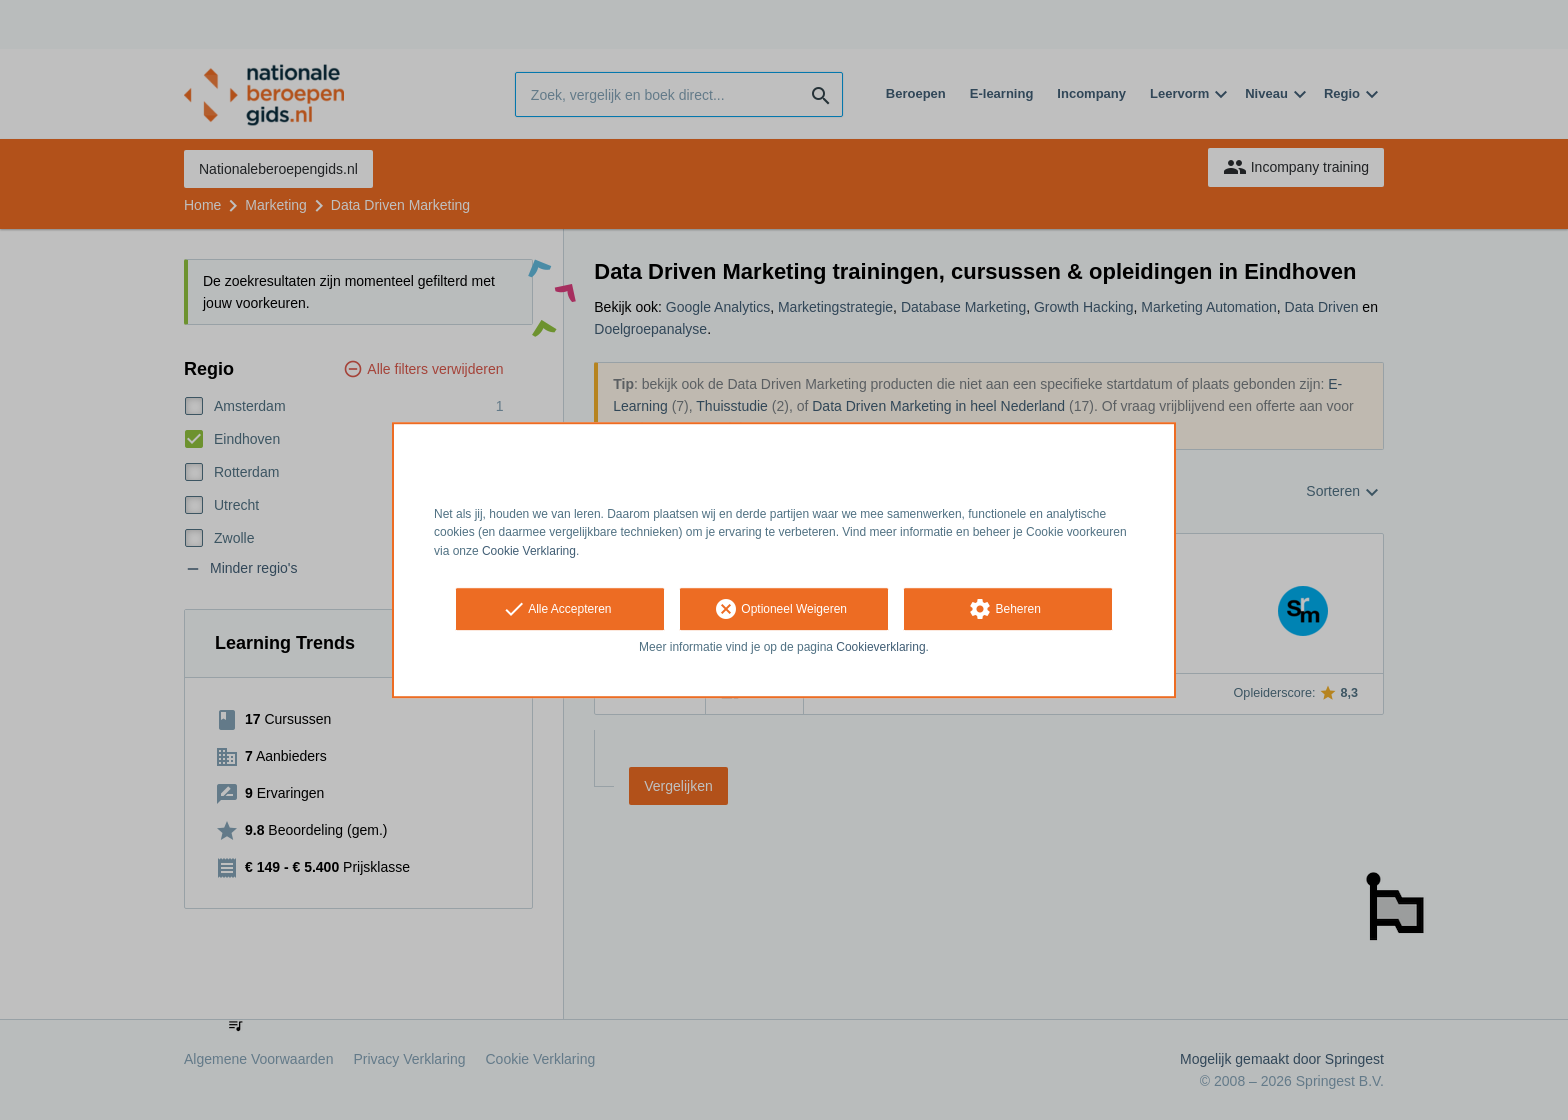 The width and height of the screenshot is (1568, 1120). I want to click on view music queue or playlist, so click(235, 1025).